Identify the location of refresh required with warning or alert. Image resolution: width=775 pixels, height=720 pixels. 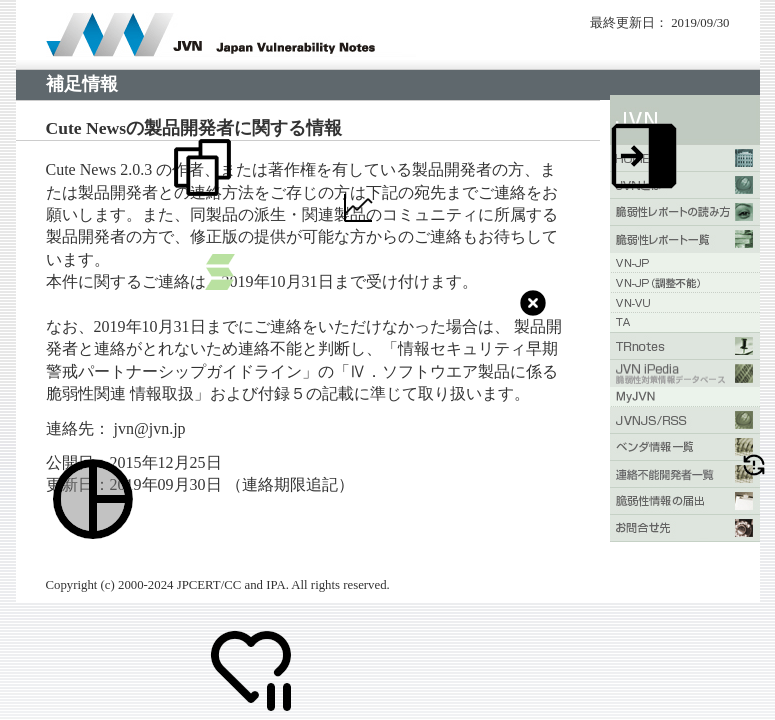
(754, 465).